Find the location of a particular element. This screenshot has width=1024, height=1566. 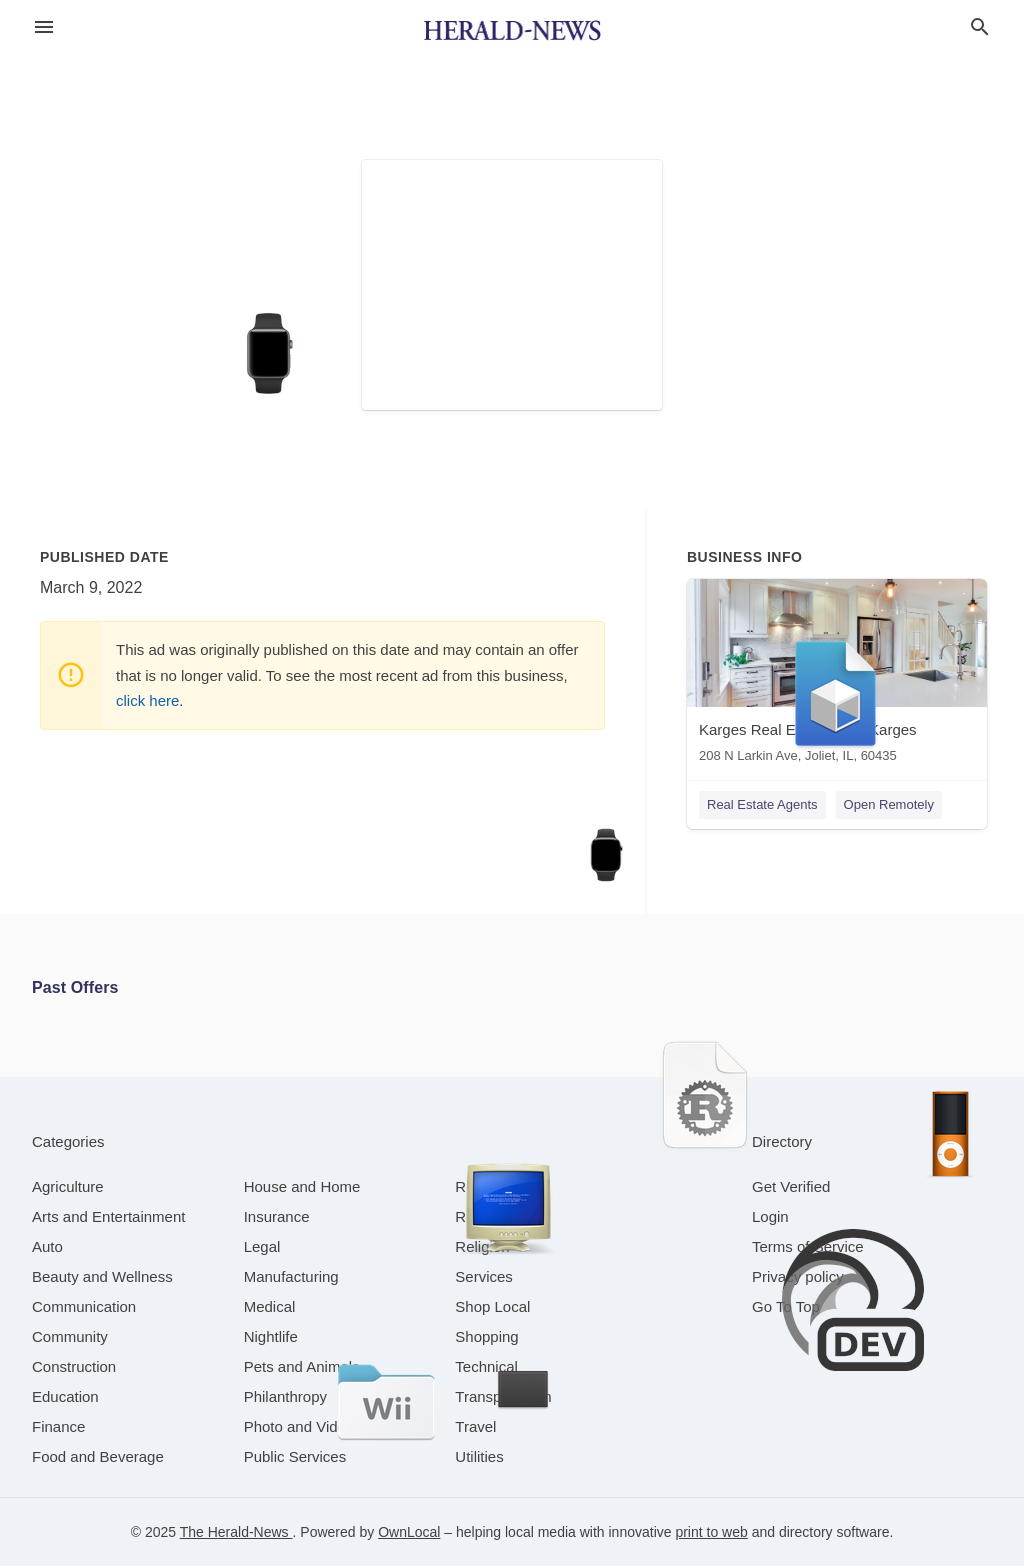

indicates magic trackpad is connected via bluetooth is located at coordinates (523, 1389).